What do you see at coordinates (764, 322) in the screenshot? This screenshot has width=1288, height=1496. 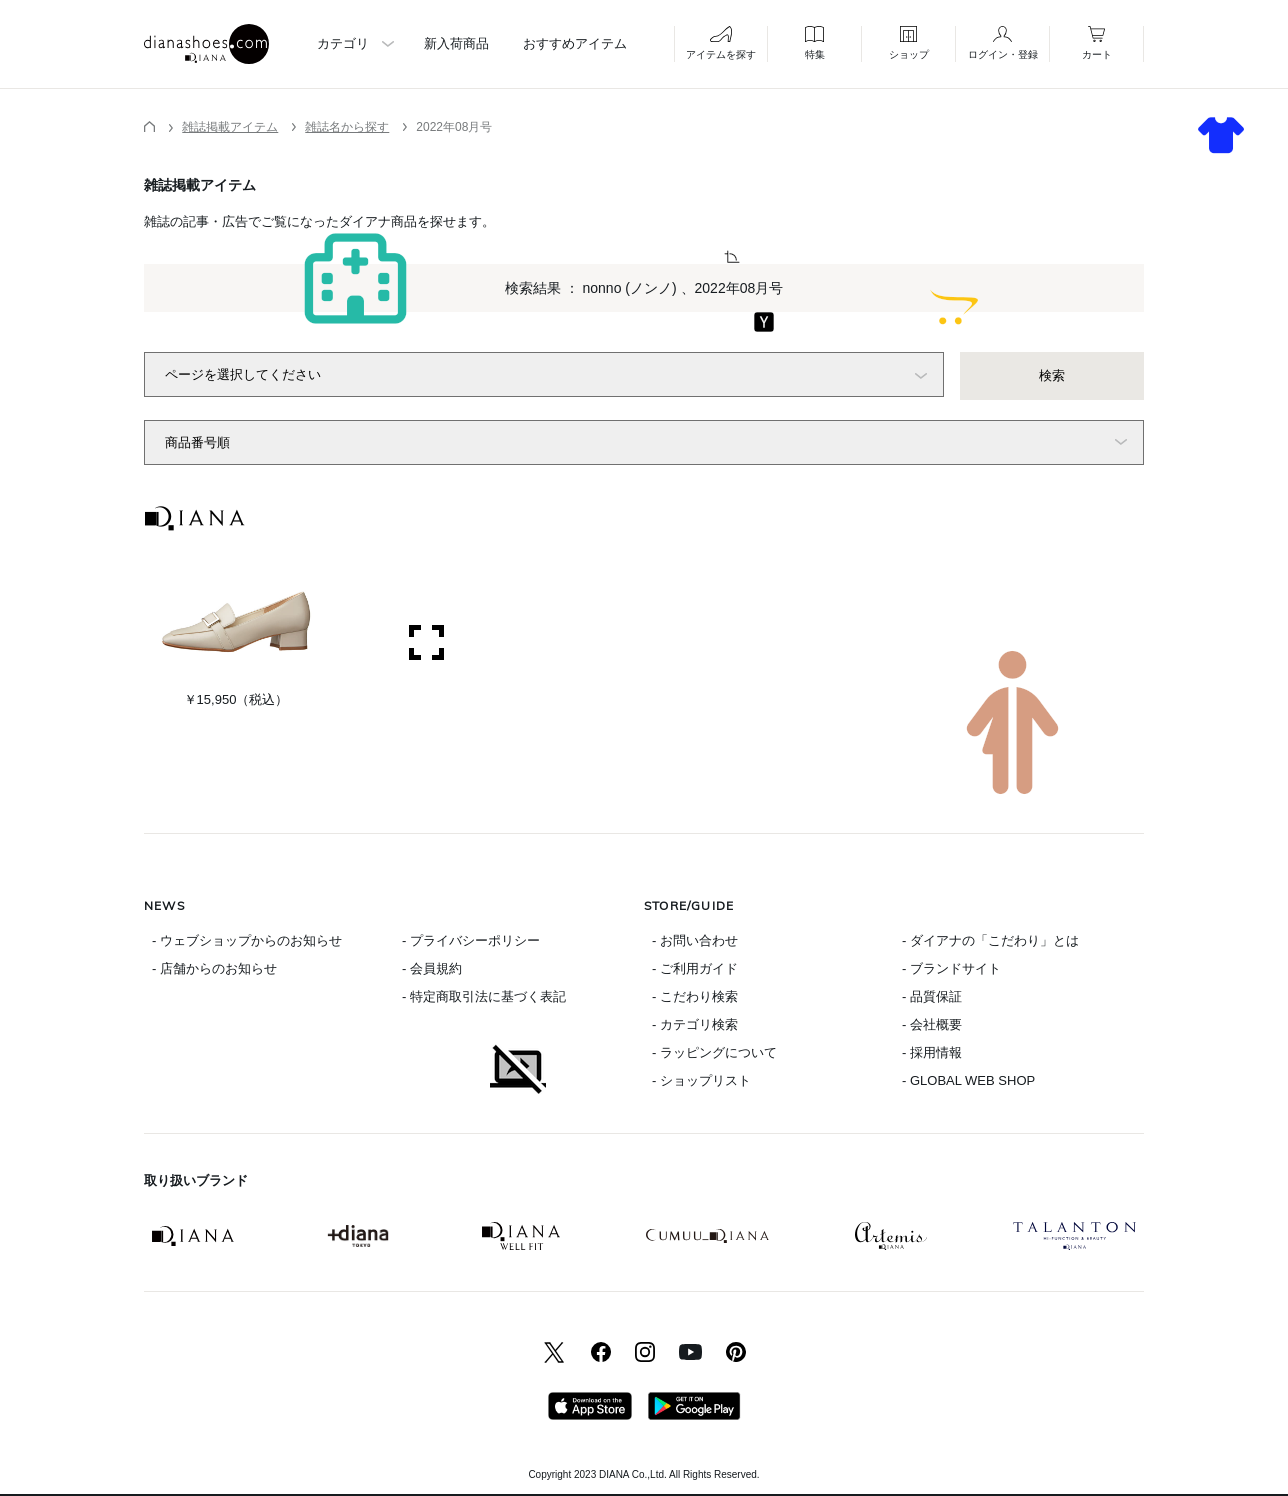 I see `open hacker news` at bounding box center [764, 322].